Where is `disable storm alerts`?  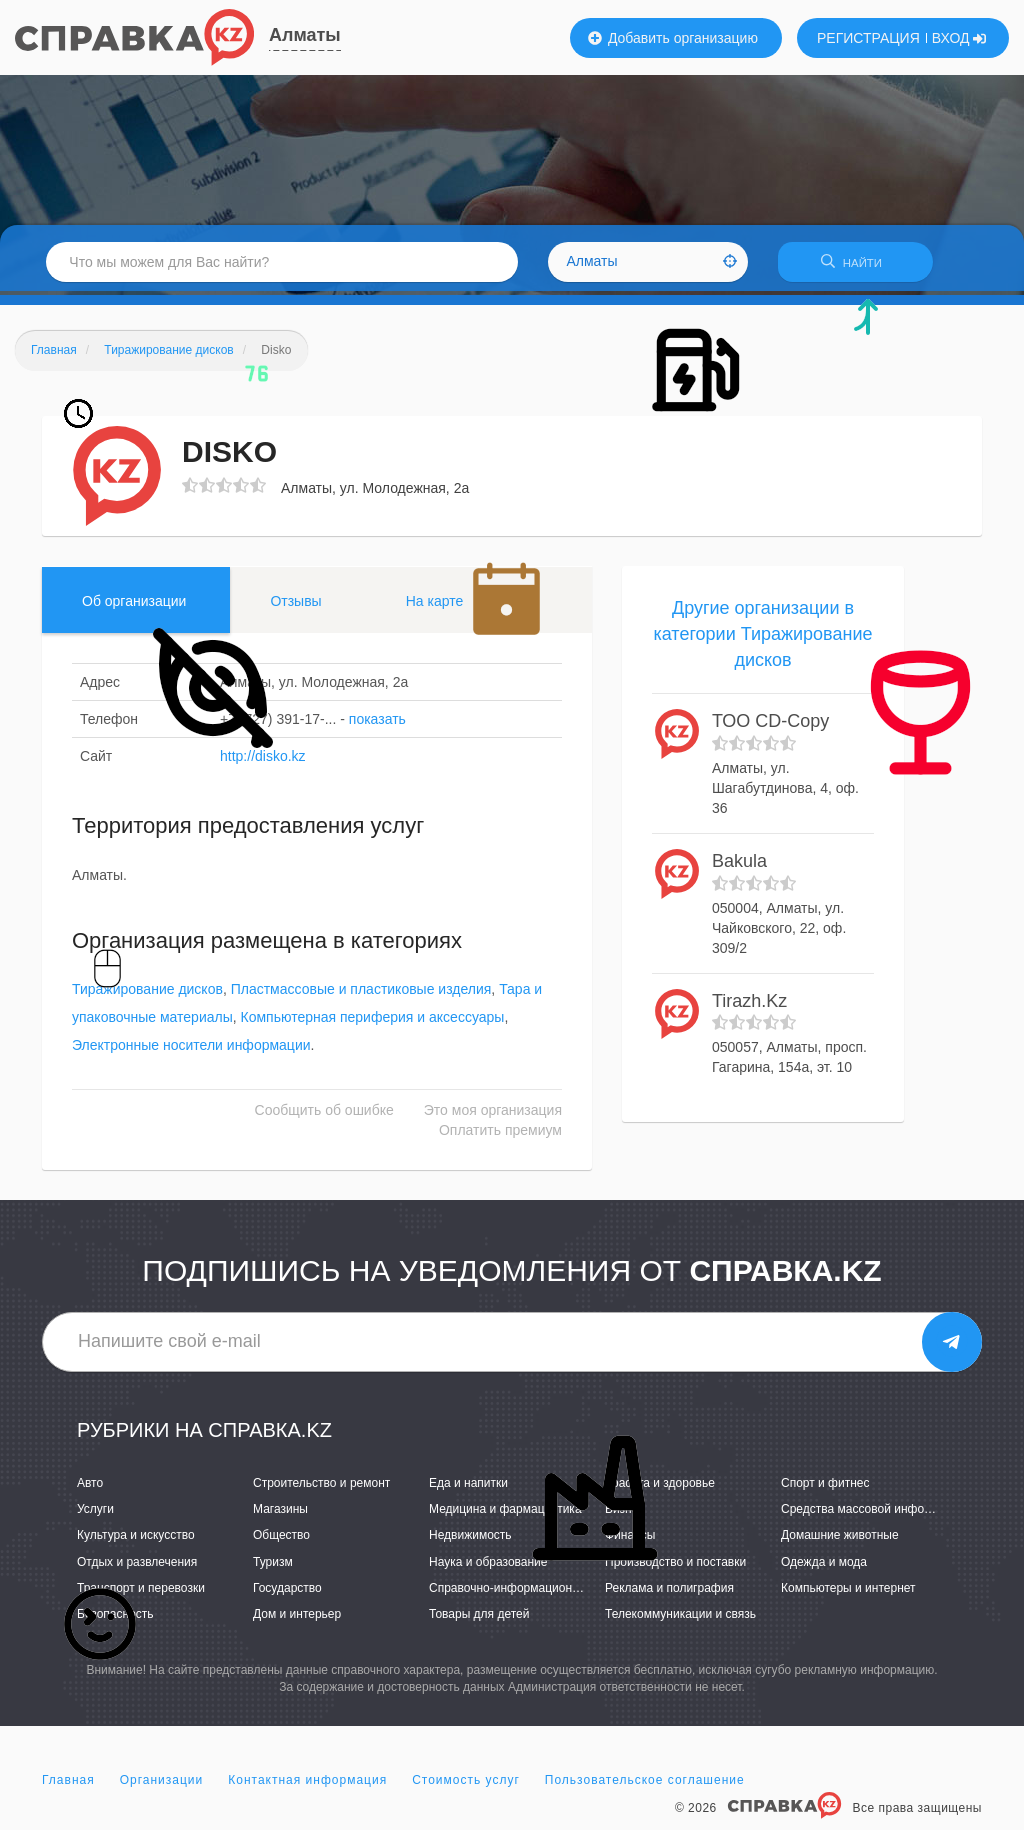 disable storm alerts is located at coordinates (213, 688).